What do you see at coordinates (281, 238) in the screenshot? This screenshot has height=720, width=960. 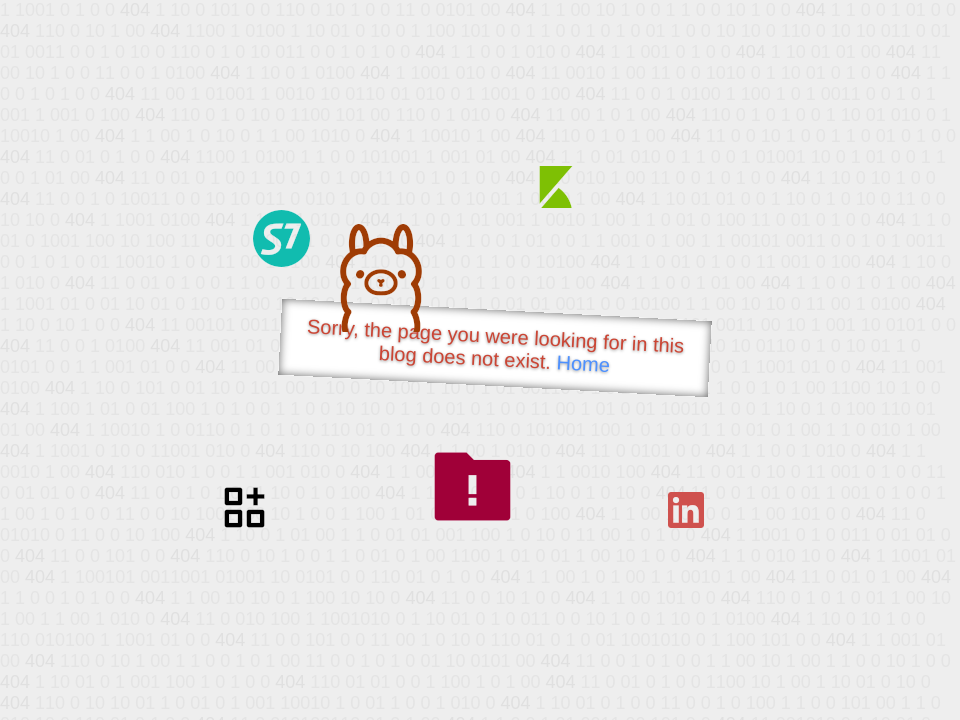 I see `s7 airlines logo` at bounding box center [281, 238].